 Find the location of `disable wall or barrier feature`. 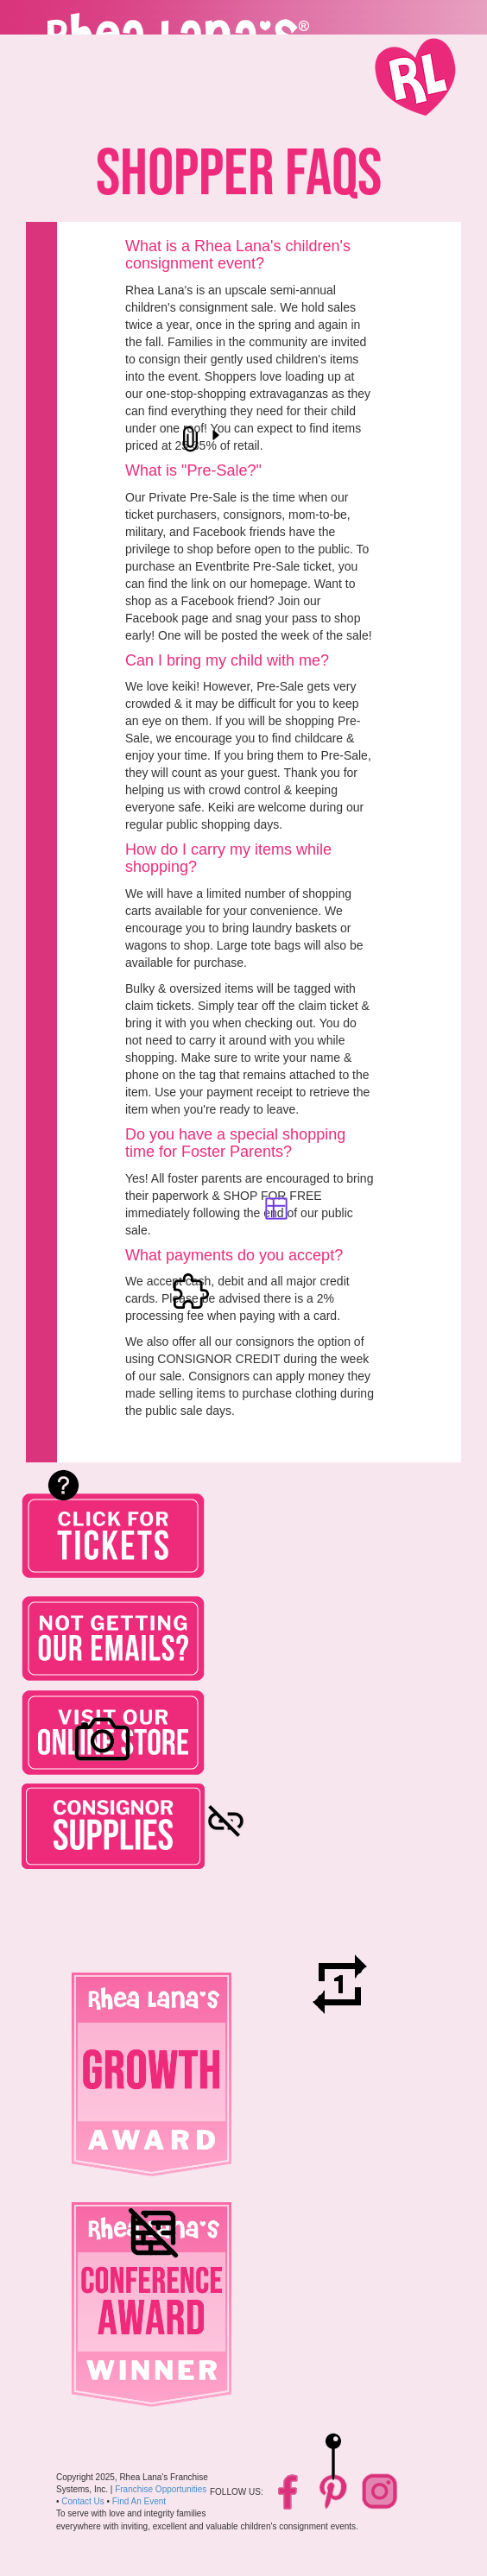

disable wall or barrier feature is located at coordinates (153, 2232).